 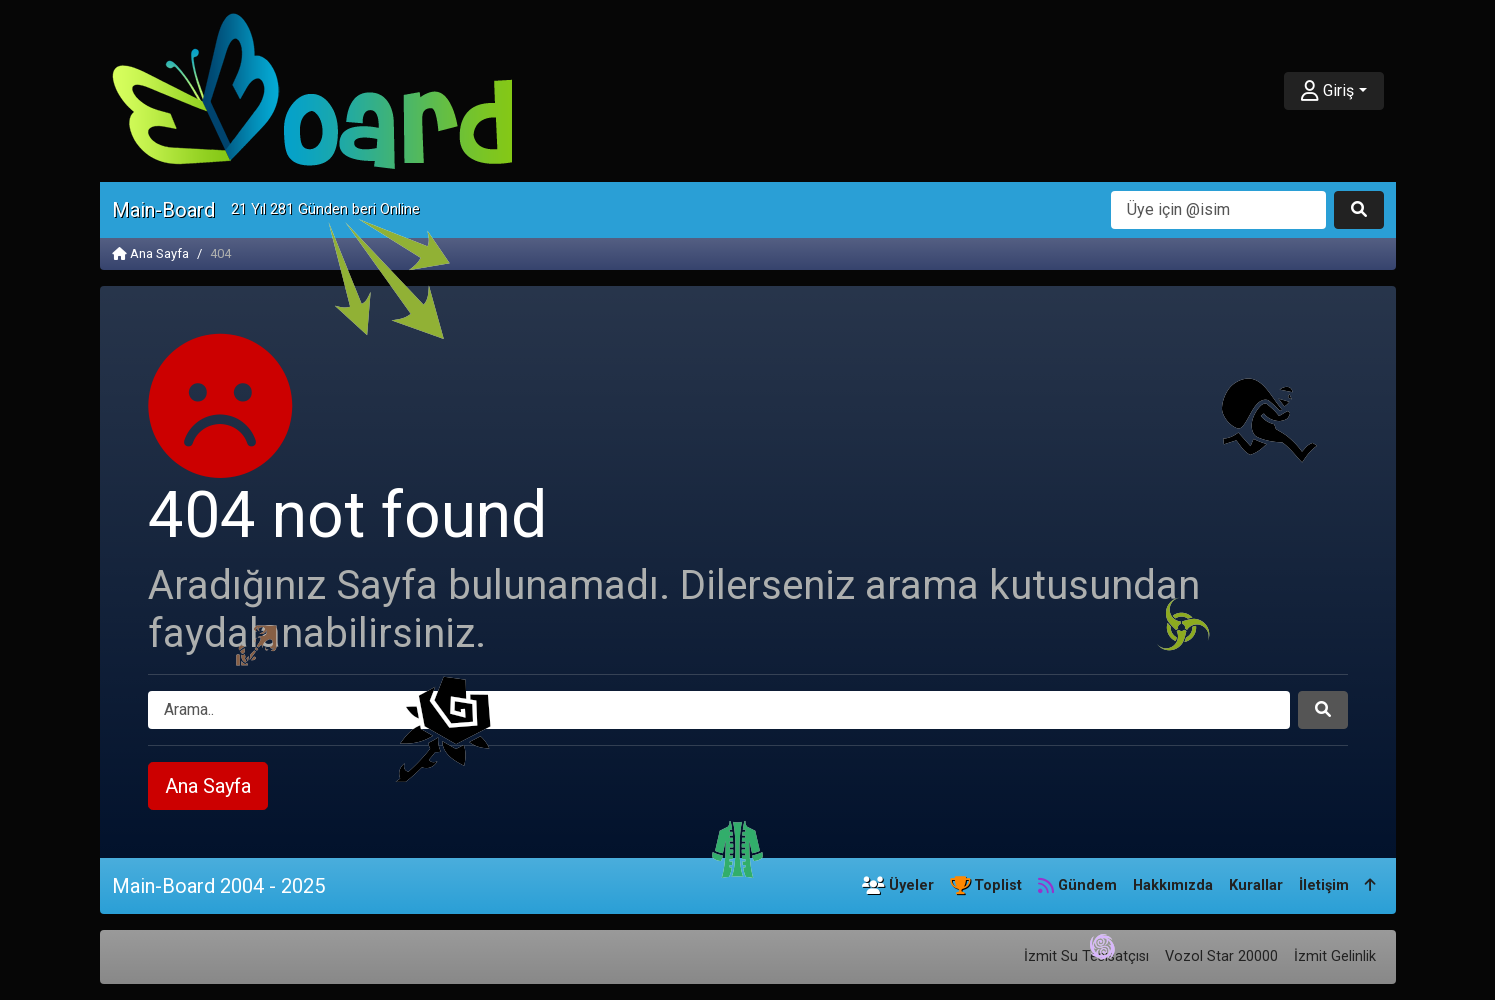 I want to click on select a rose or flower item in a game inventory, so click(x=438, y=729).